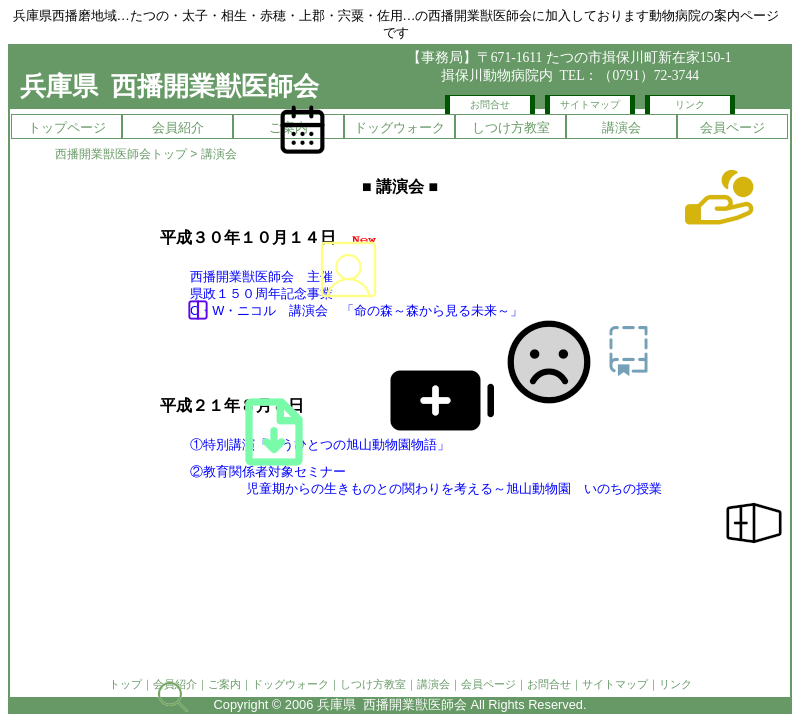 The height and width of the screenshot is (722, 792). What do you see at coordinates (172, 696) in the screenshot?
I see `search for content or items` at bounding box center [172, 696].